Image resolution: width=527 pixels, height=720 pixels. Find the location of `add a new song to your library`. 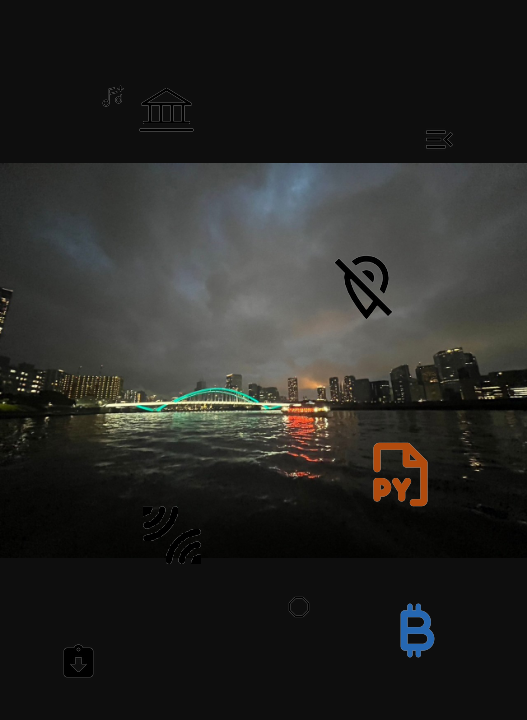

add a new song to your library is located at coordinates (113, 96).